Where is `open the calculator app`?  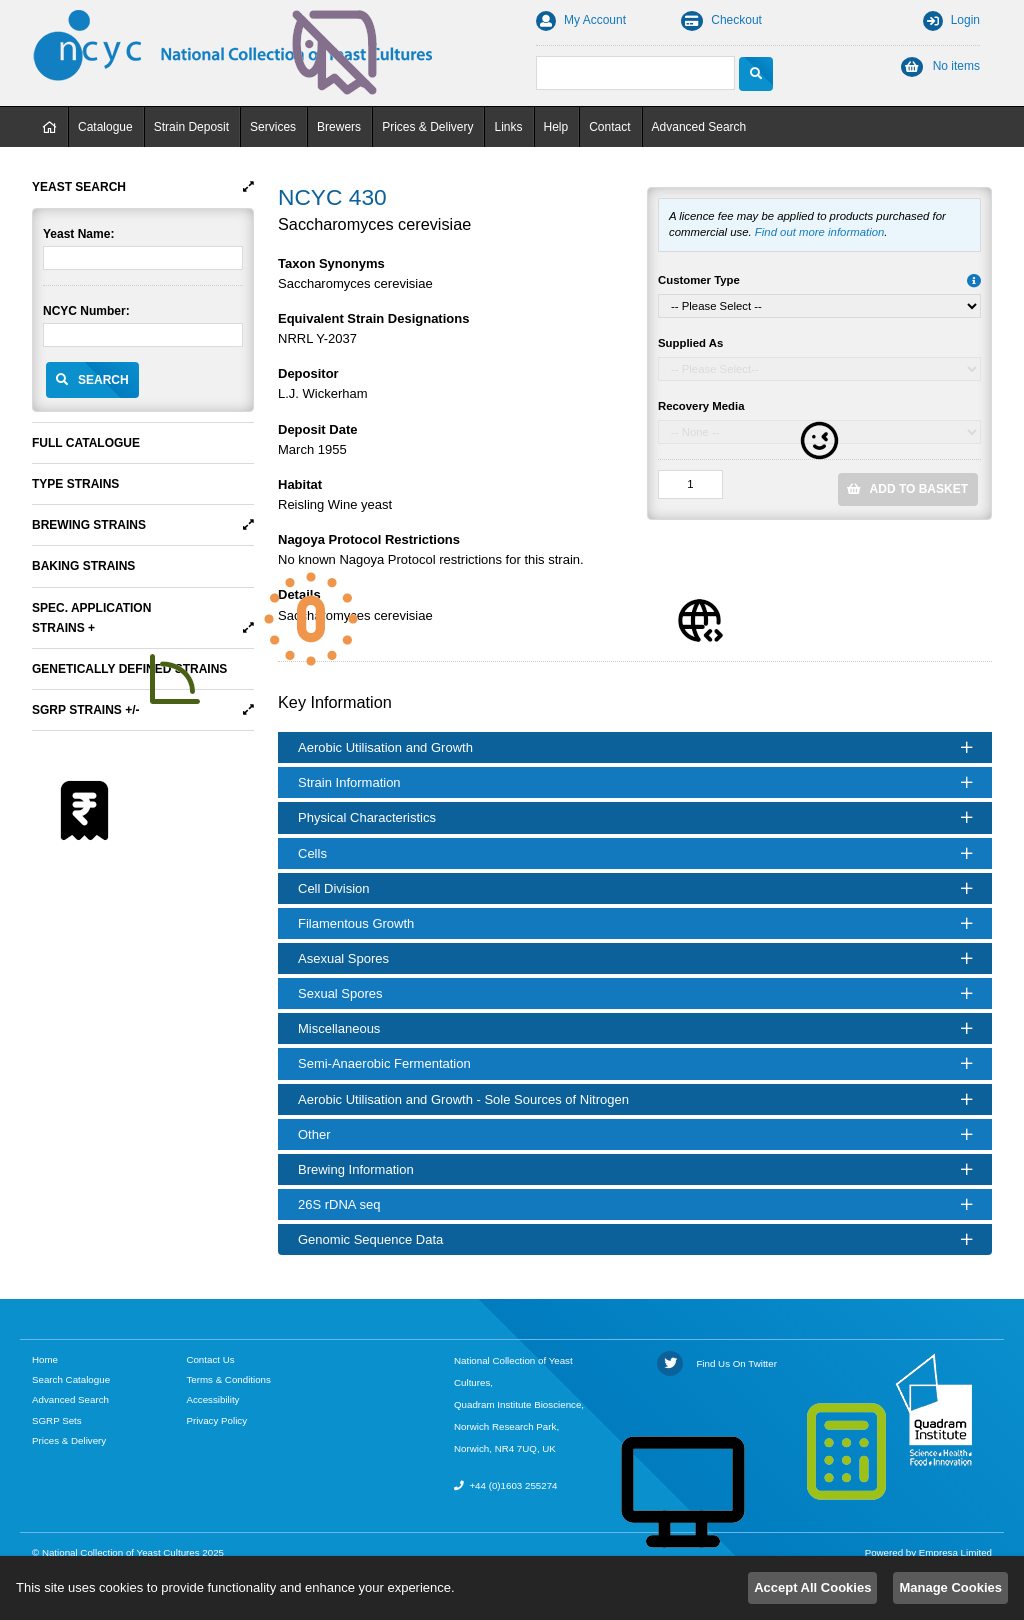 open the calculator app is located at coordinates (846, 1451).